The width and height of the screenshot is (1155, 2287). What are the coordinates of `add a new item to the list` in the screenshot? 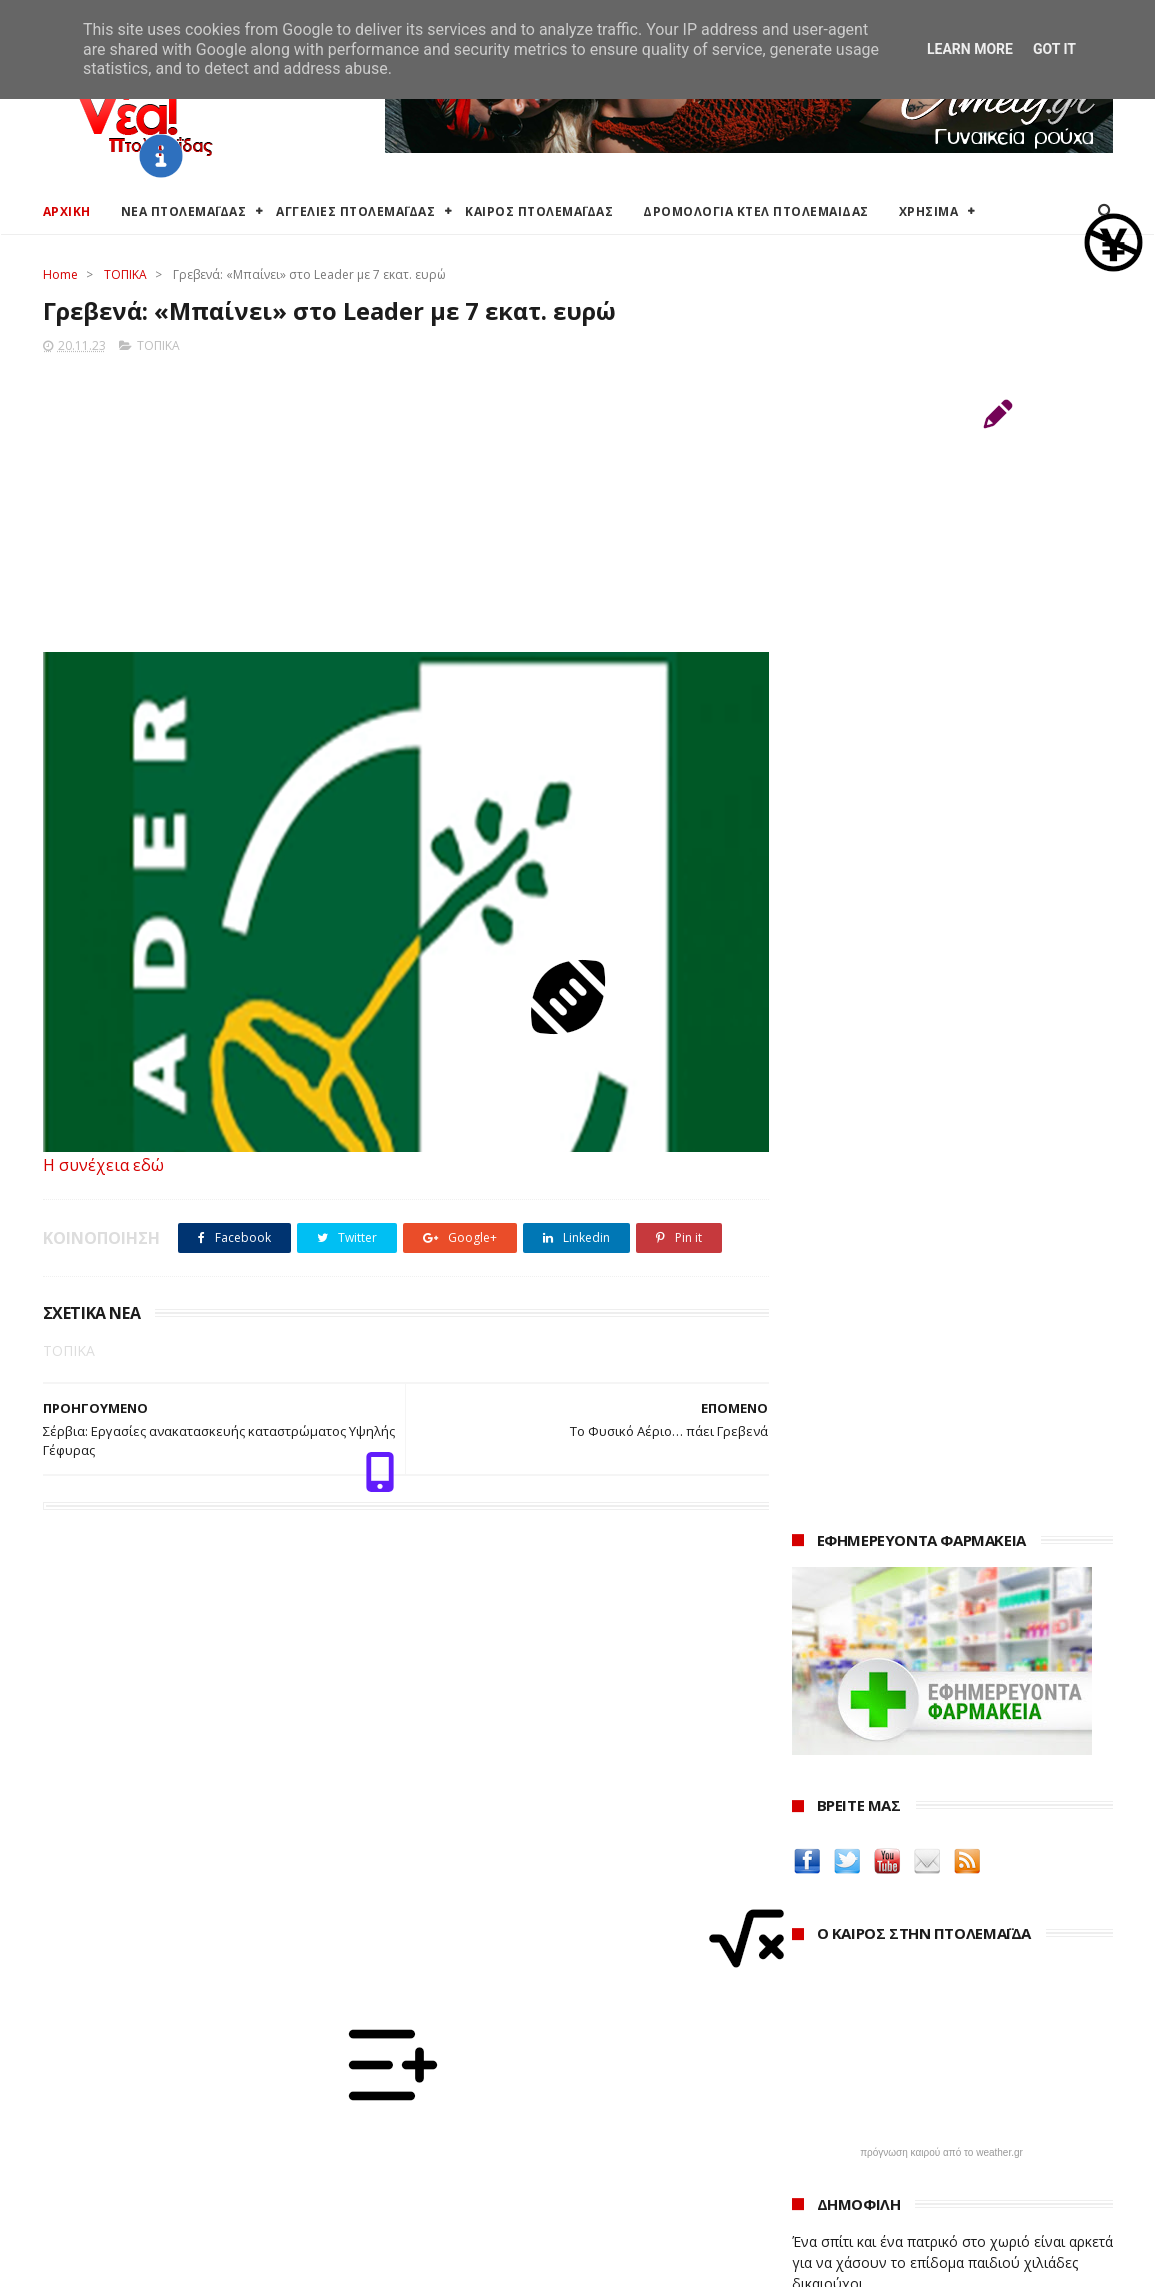 It's located at (393, 2065).